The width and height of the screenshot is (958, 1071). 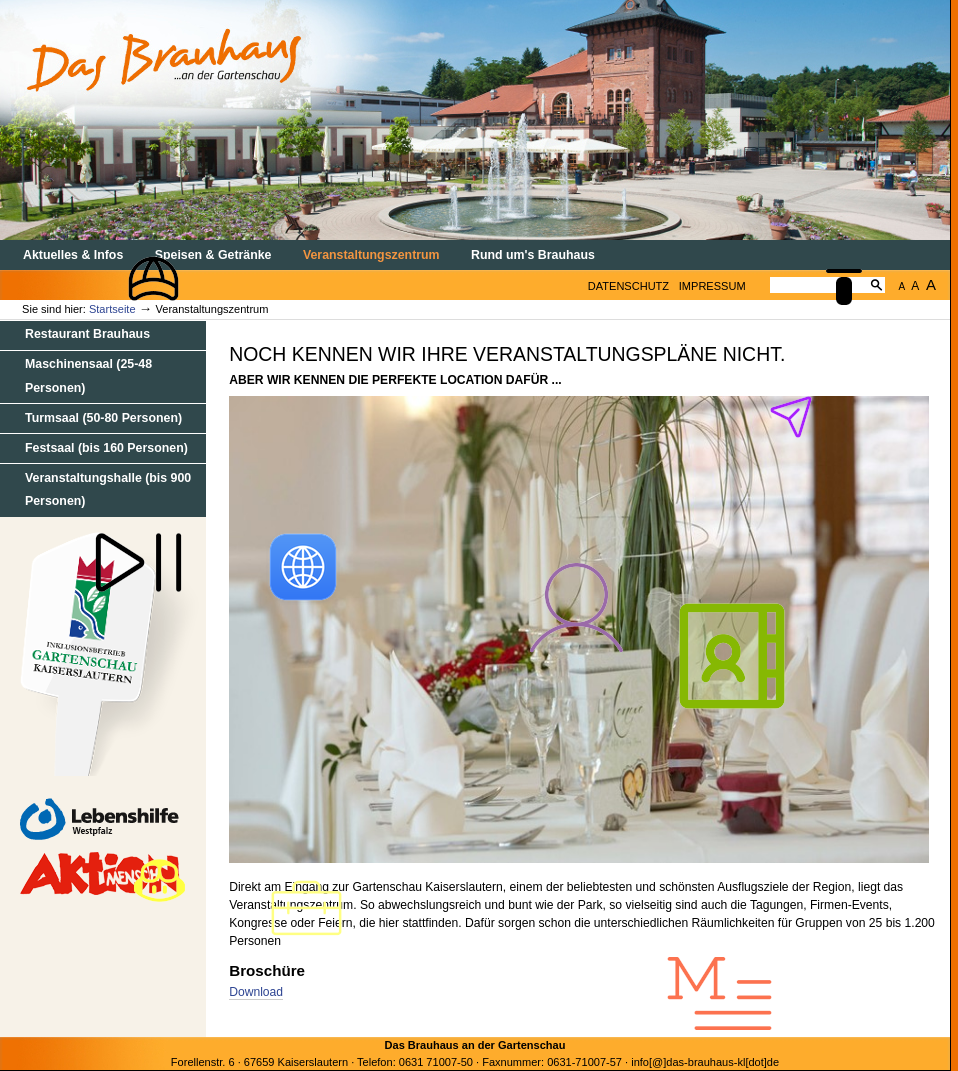 What do you see at coordinates (792, 415) in the screenshot?
I see `send a message` at bounding box center [792, 415].